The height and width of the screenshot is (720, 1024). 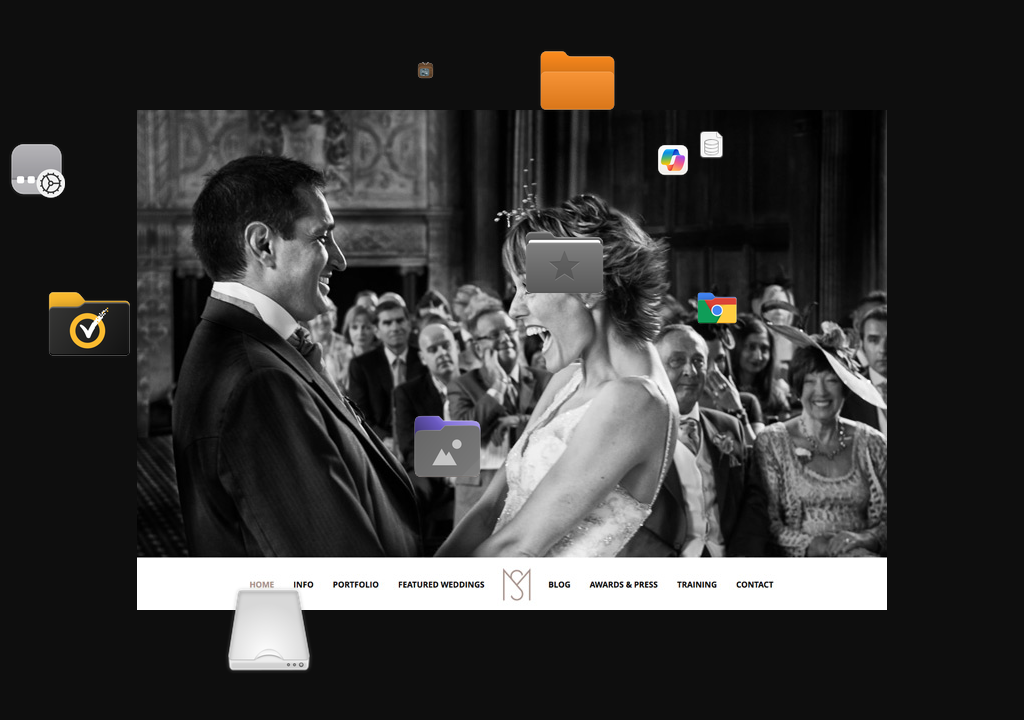 What do you see at coordinates (577, 80) in the screenshot?
I see `open folder containing files` at bounding box center [577, 80].